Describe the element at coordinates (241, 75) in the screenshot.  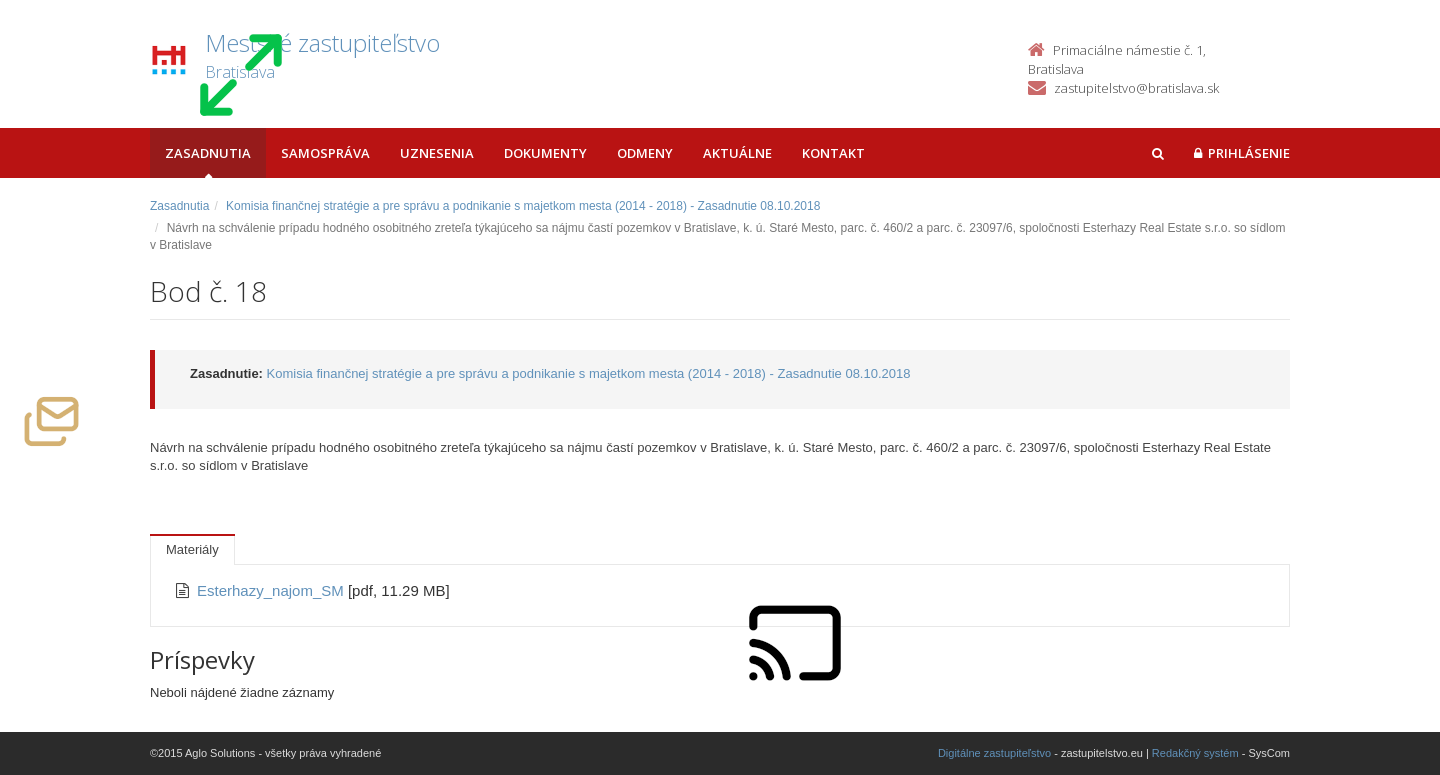
I see `expand to fullscreen mode` at that location.